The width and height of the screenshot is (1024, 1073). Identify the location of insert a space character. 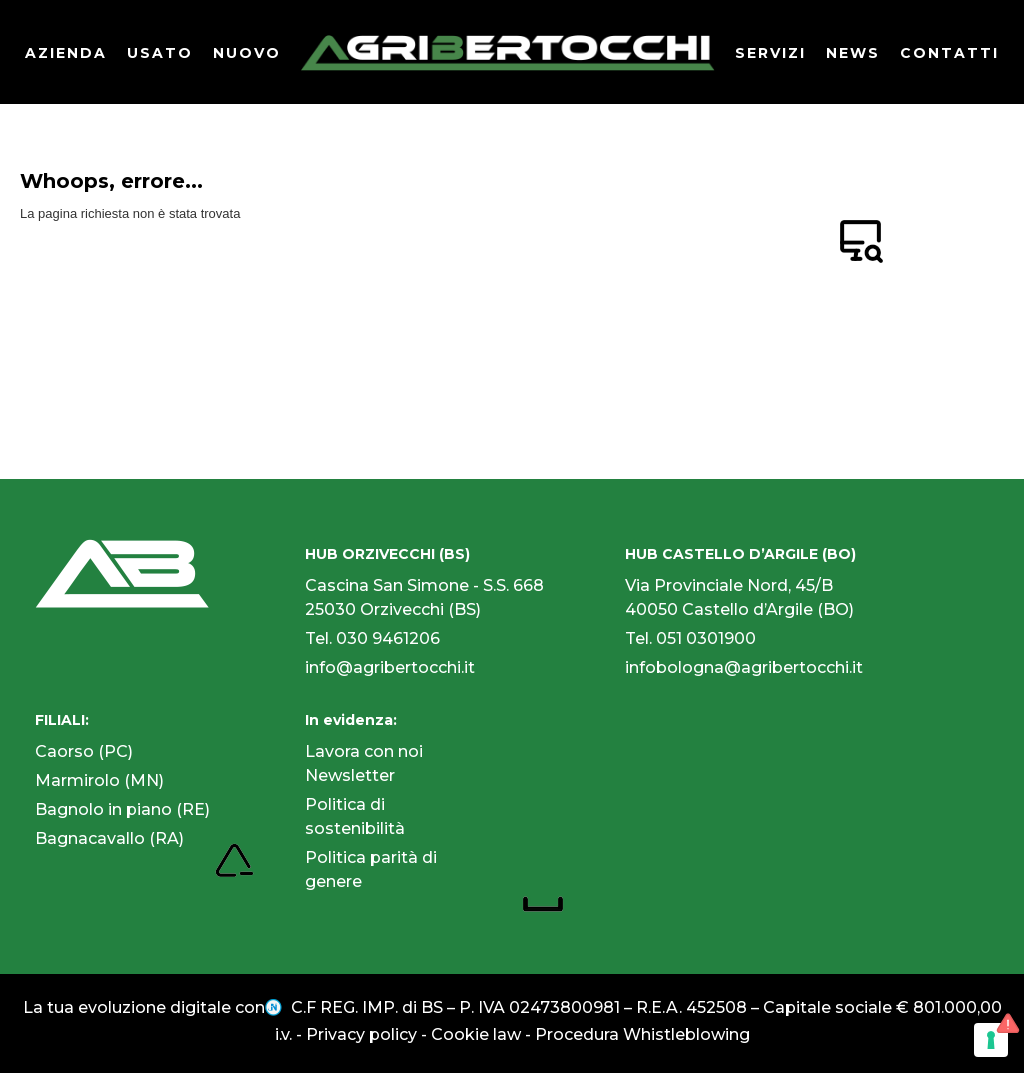
(543, 904).